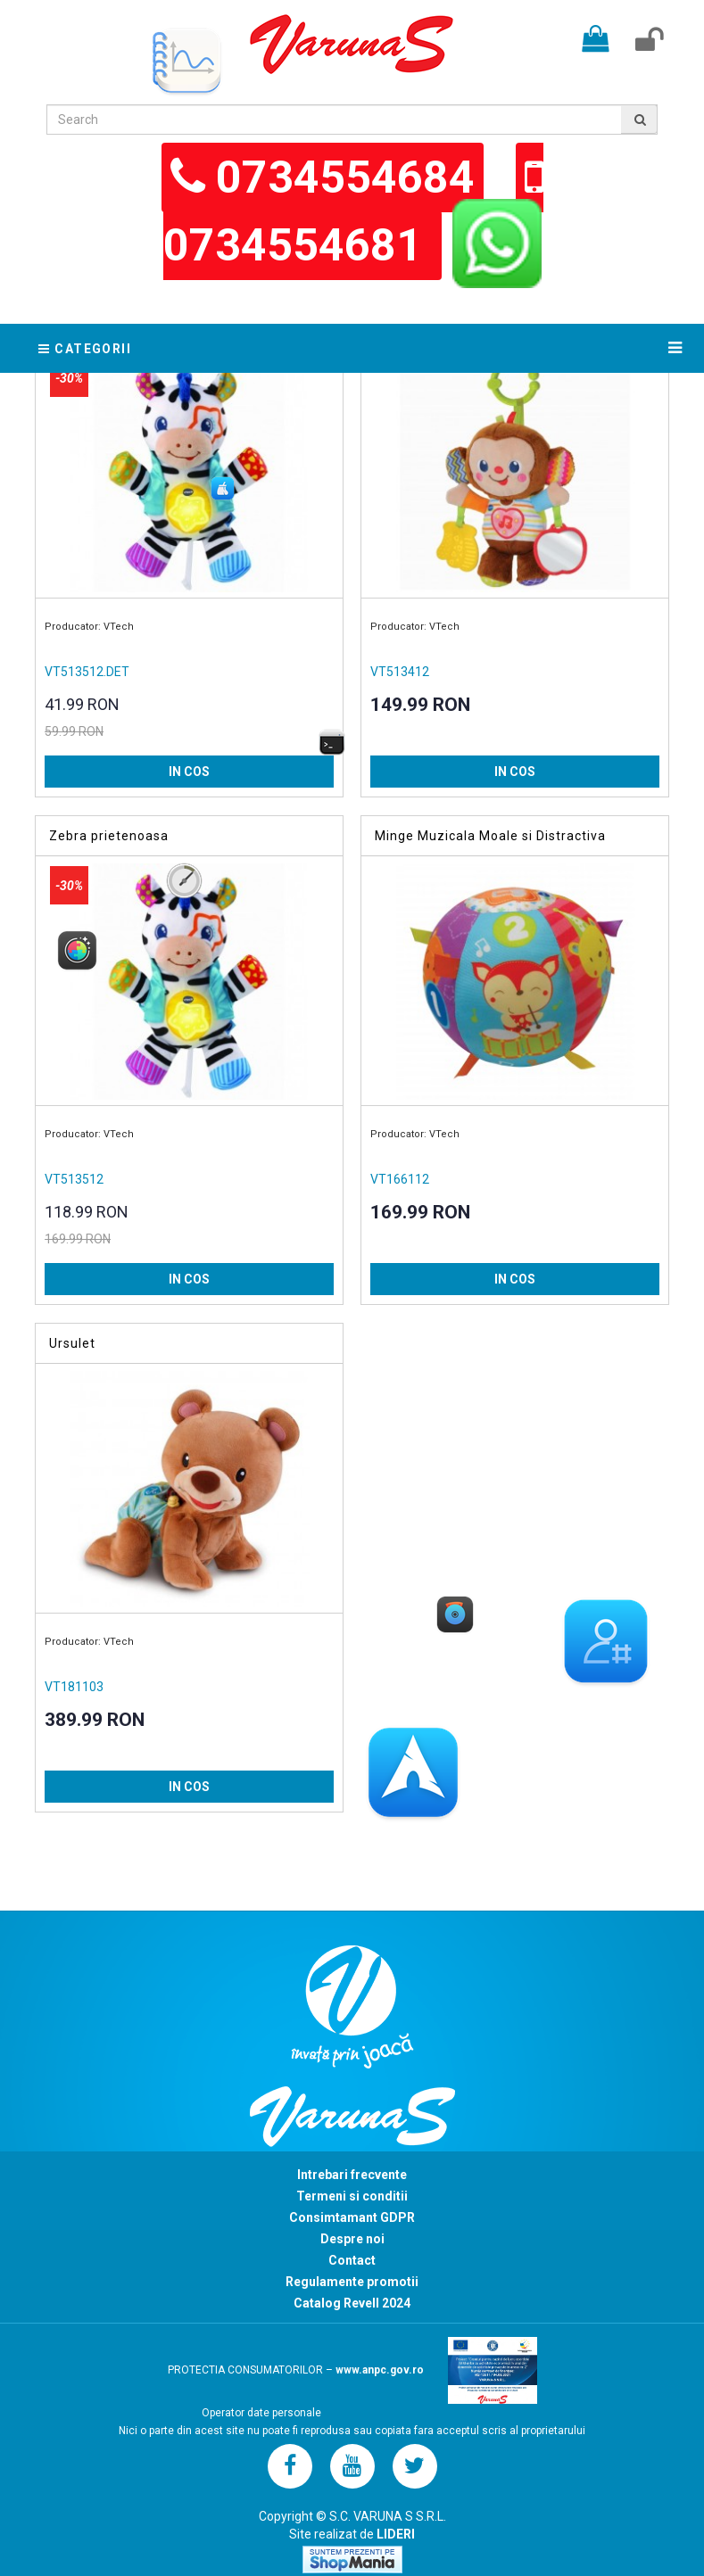 The image size is (704, 2576). What do you see at coordinates (222, 488) in the screenshot?
I see `open svgcleaner app` at bounding box center [222, 488].